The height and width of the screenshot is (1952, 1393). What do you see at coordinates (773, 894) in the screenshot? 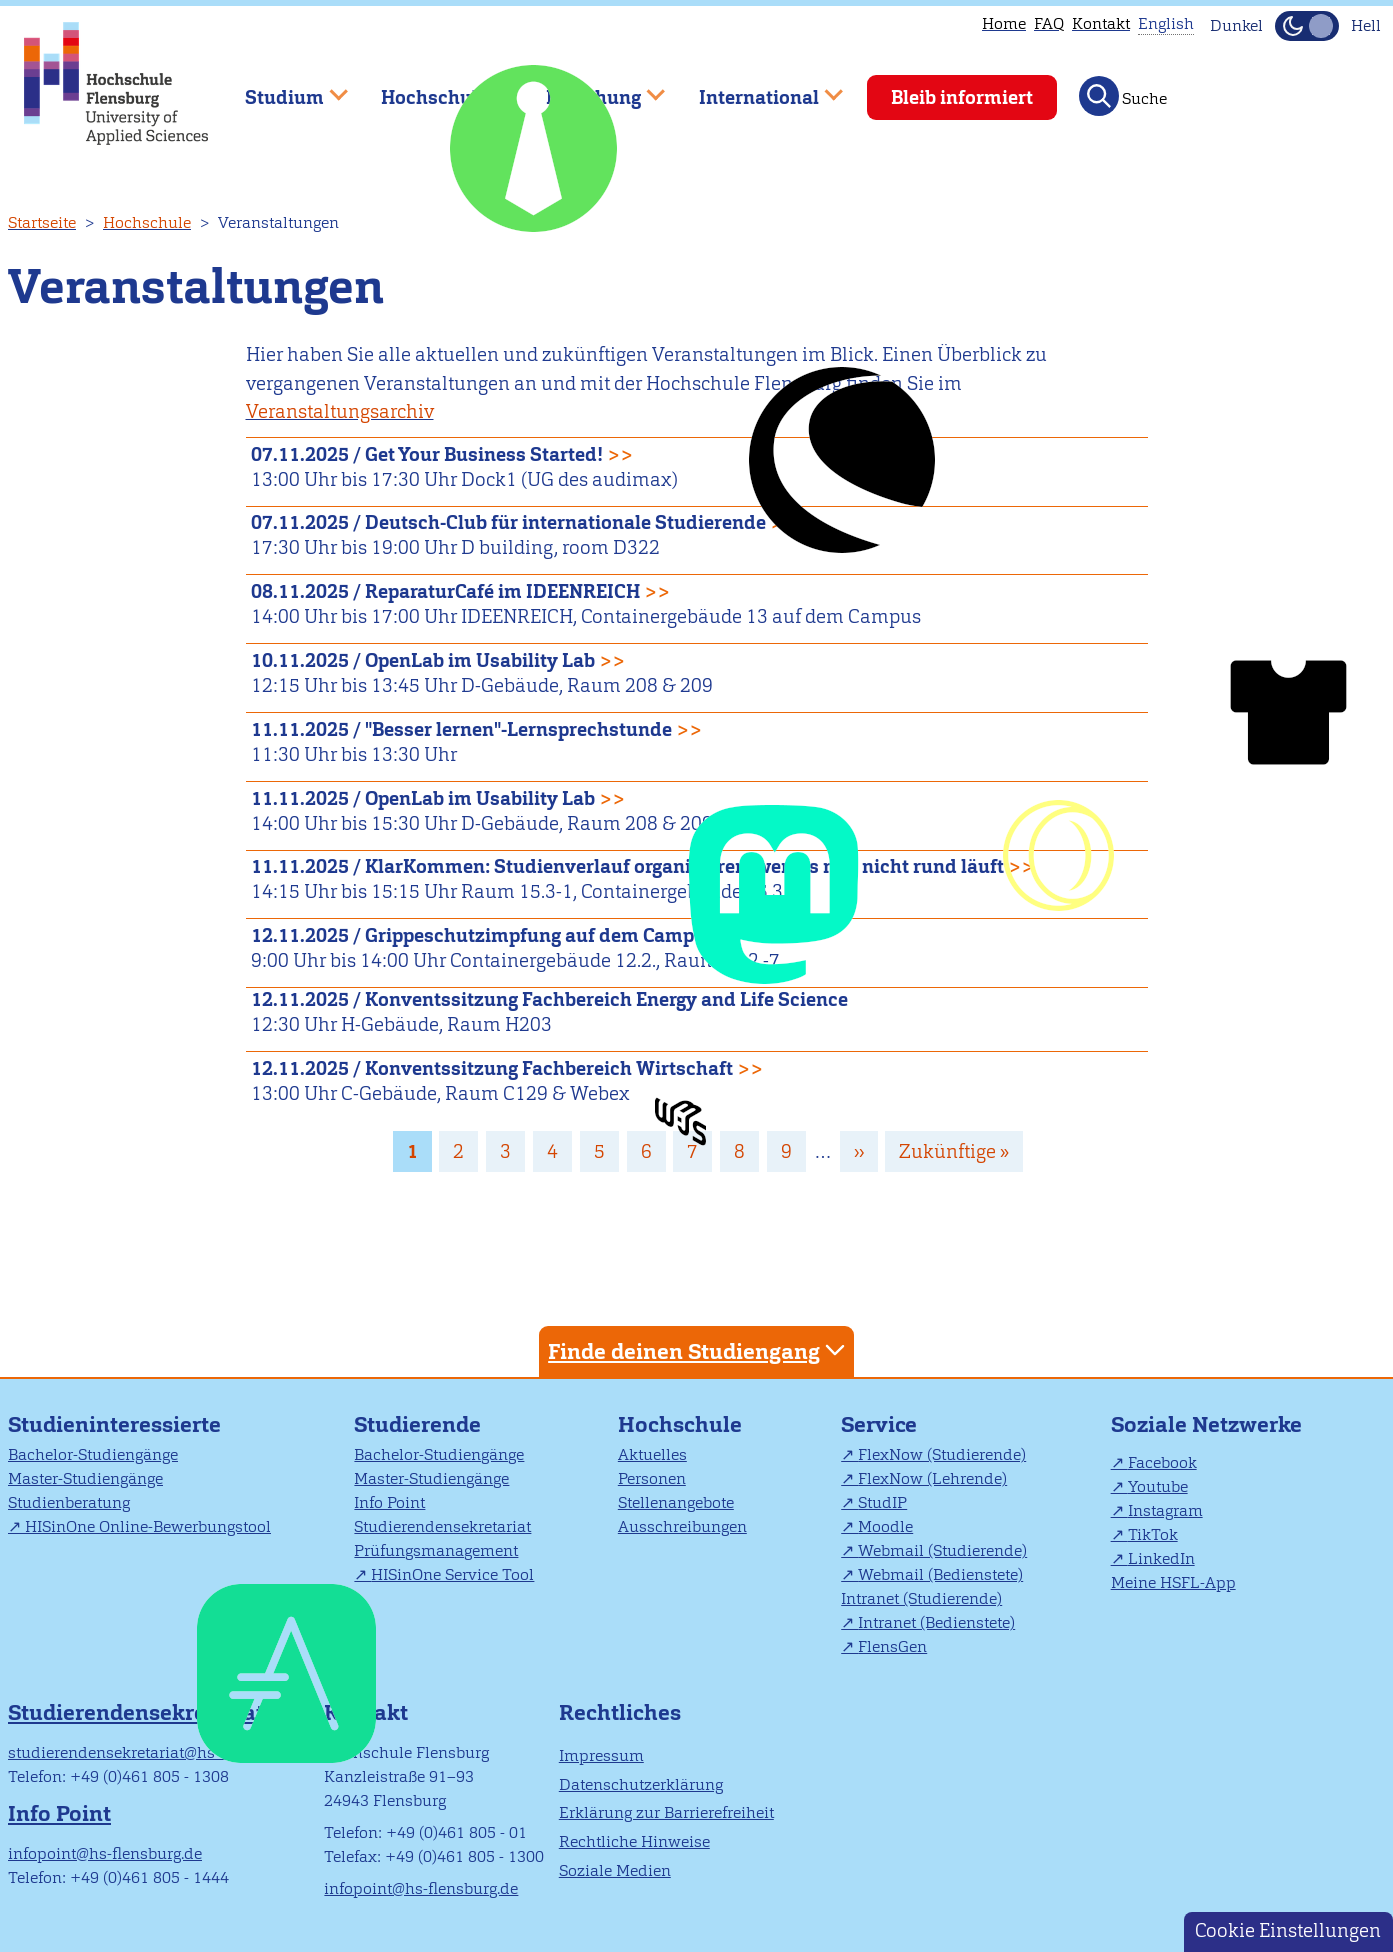
I see `open the Mastodon app` at bounding box center [773, 894].